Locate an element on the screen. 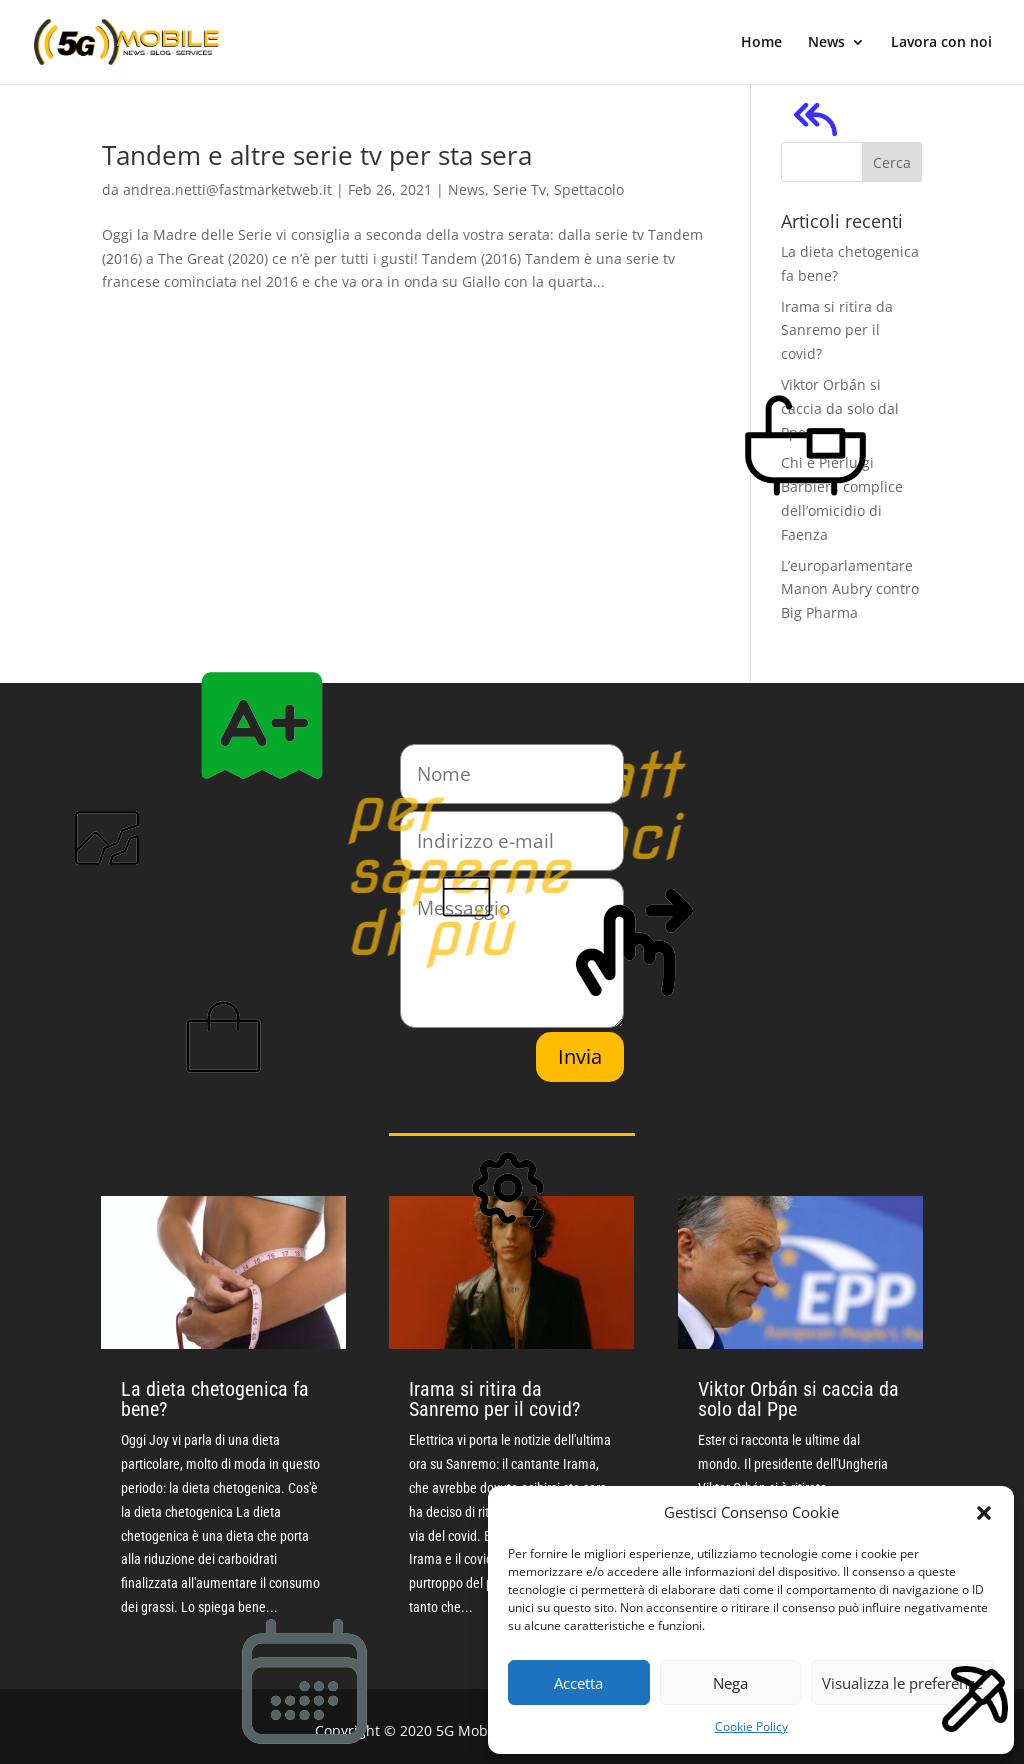 Image resolution: width=1024 pixels, height=1764 pixels. mining or resource gathering tool is located at coordinates (975, 1699).